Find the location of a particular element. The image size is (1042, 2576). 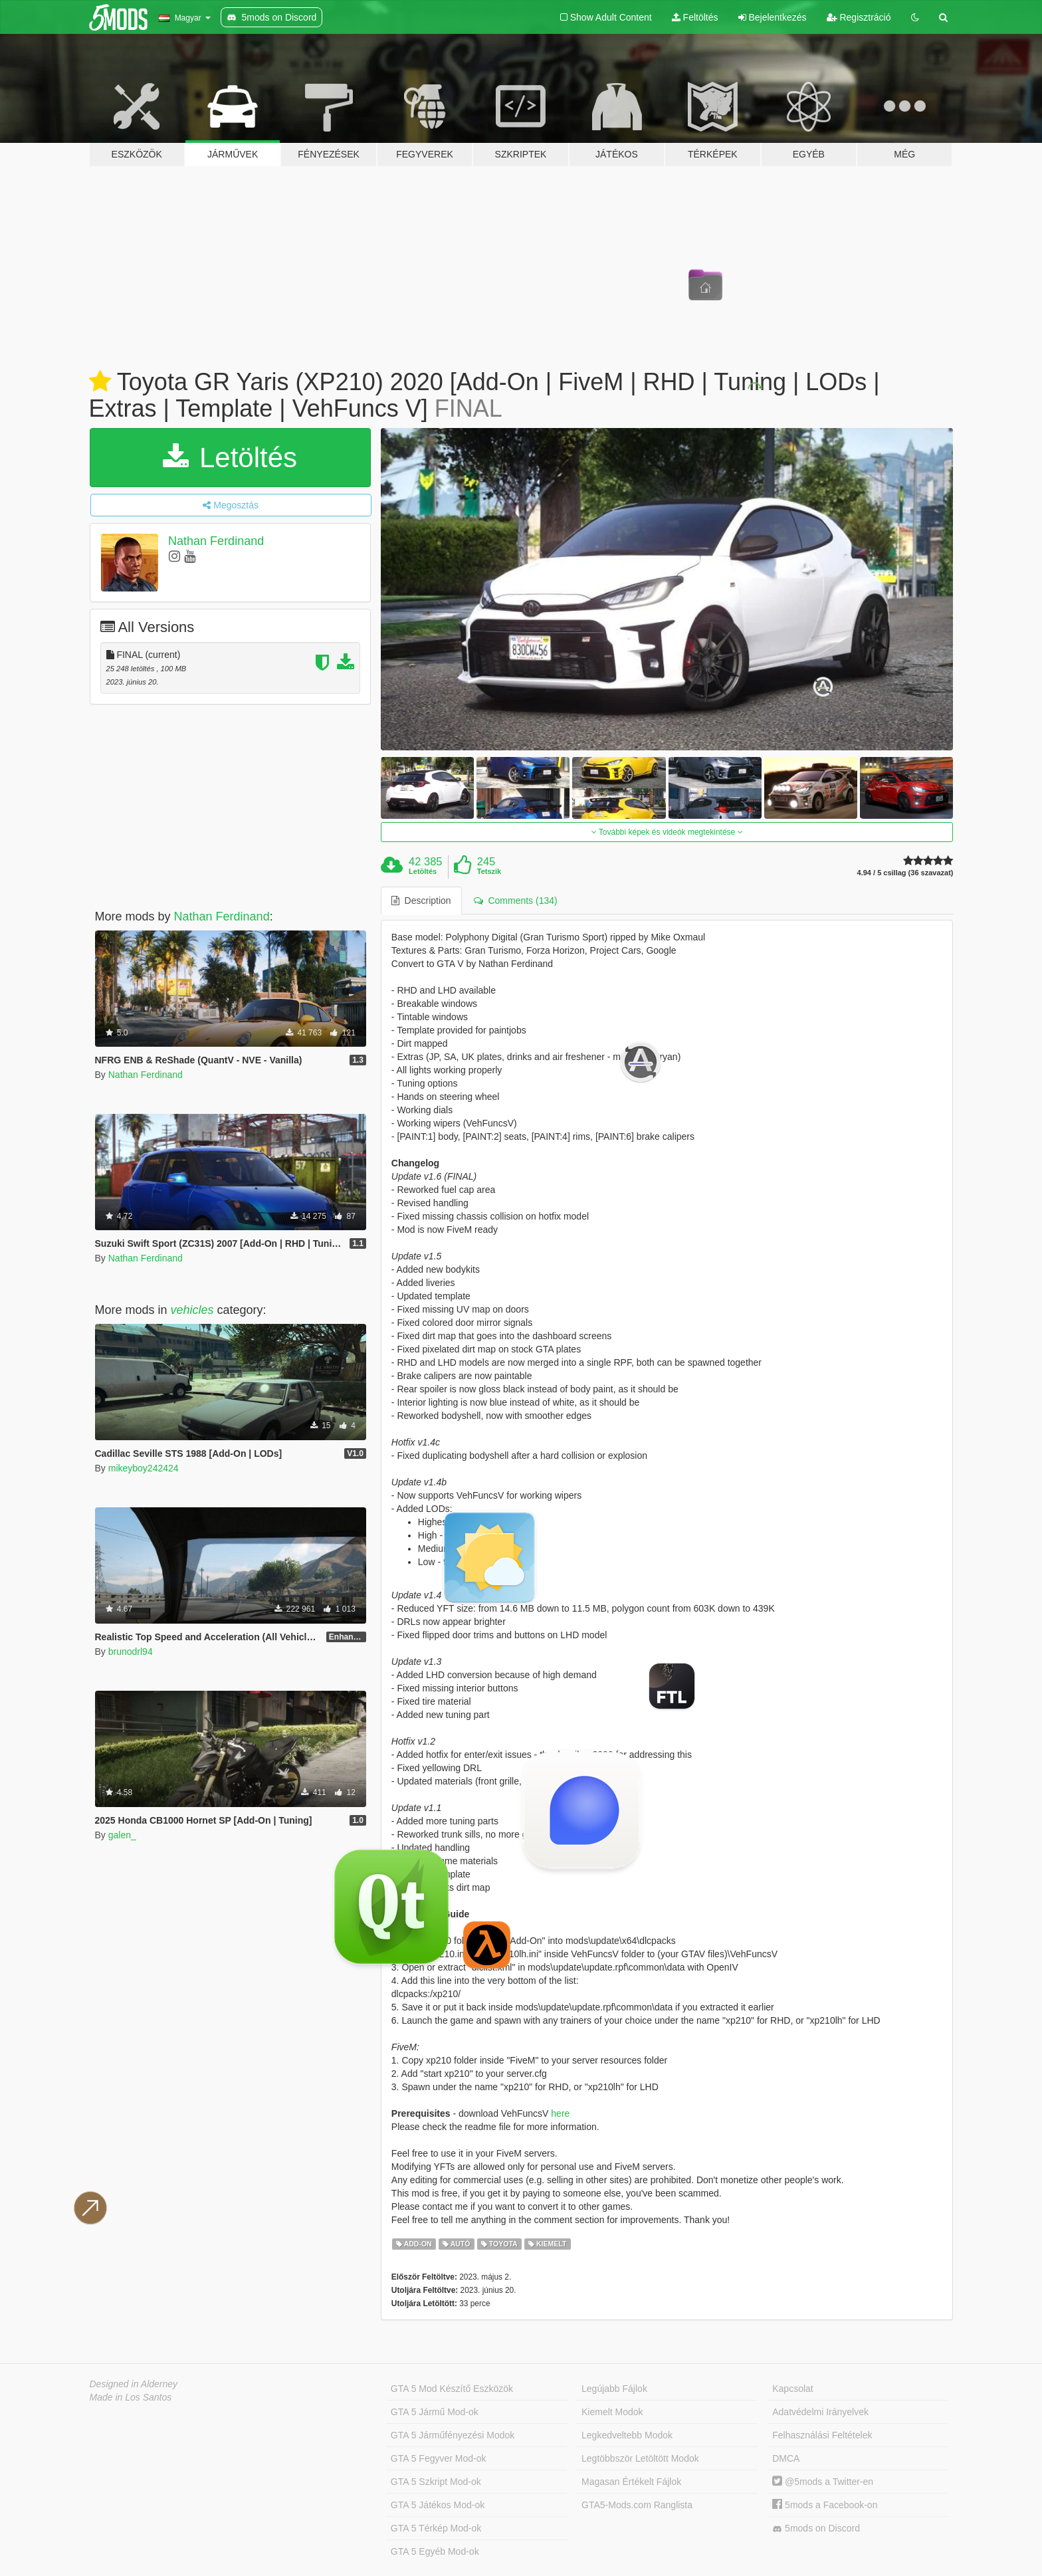

access your home folder is located at coordinates (705, 284).